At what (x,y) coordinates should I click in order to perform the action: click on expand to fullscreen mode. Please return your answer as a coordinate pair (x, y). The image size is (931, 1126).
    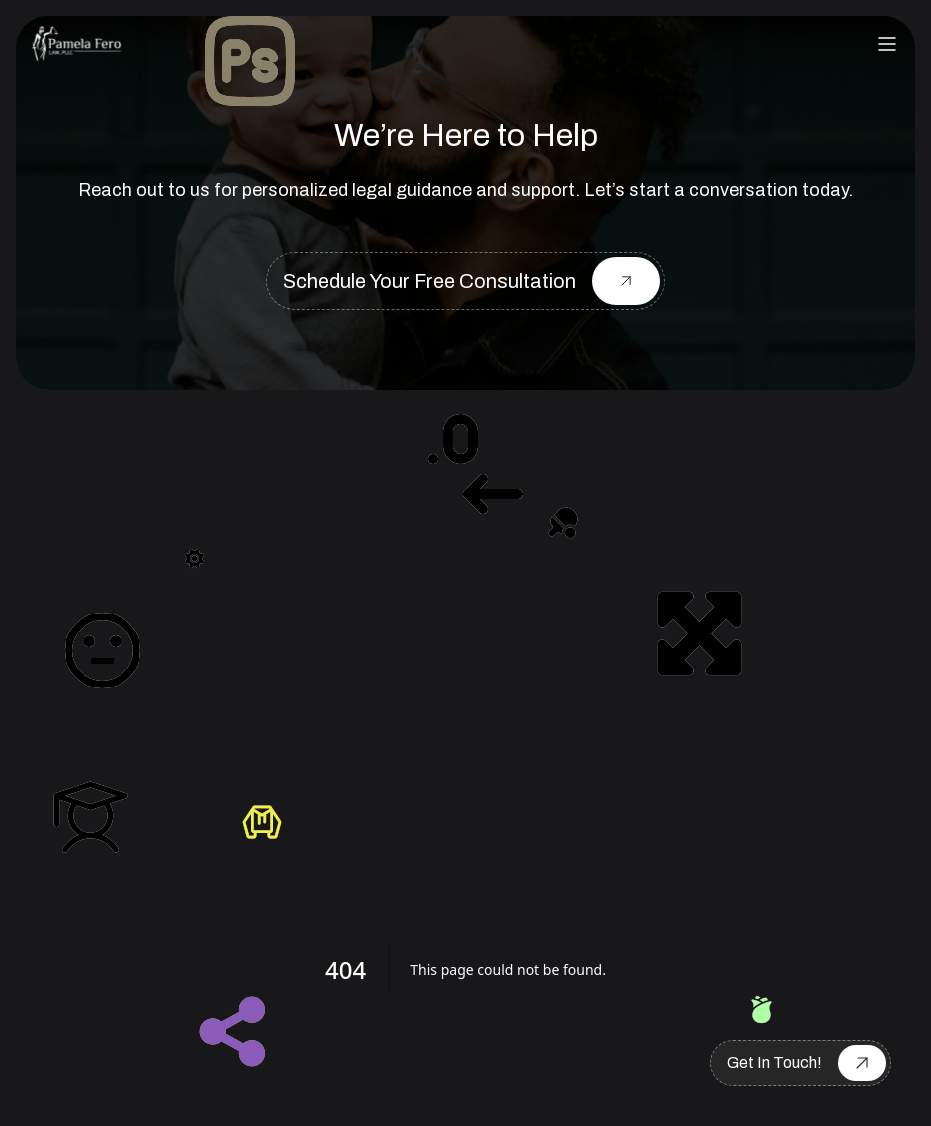
    Looking at the image, I should click on (699, 633).